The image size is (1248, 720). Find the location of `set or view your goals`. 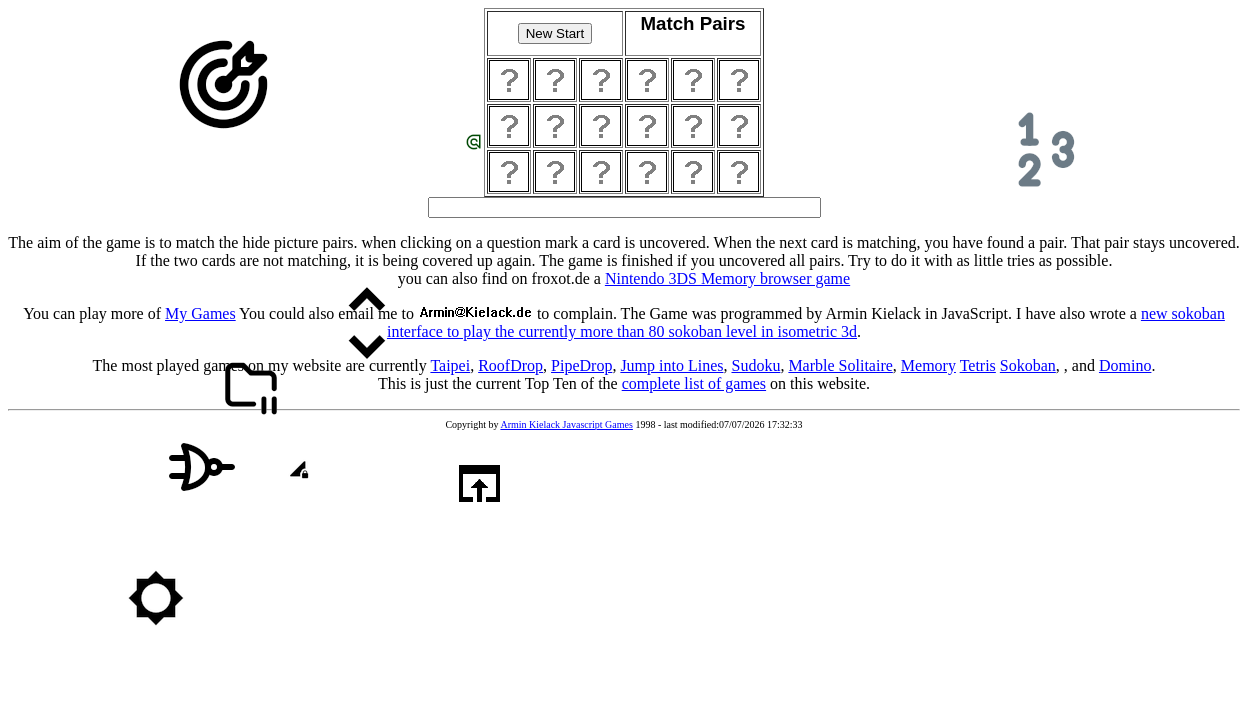

set or view your goals is located at coordinates (223, 84).